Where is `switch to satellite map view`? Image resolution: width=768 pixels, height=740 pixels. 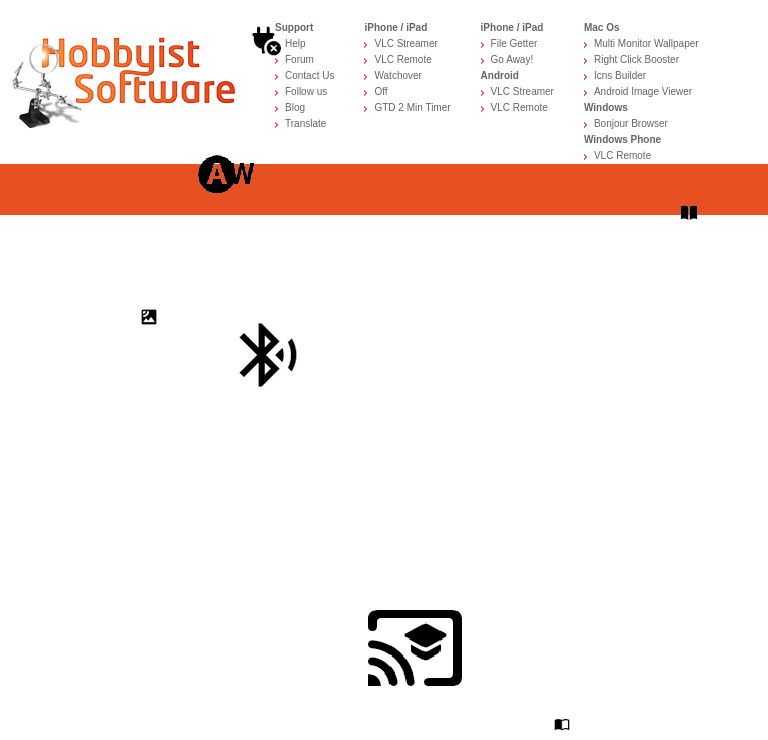
switch to satellite map view is located at coordinates (149, 317).